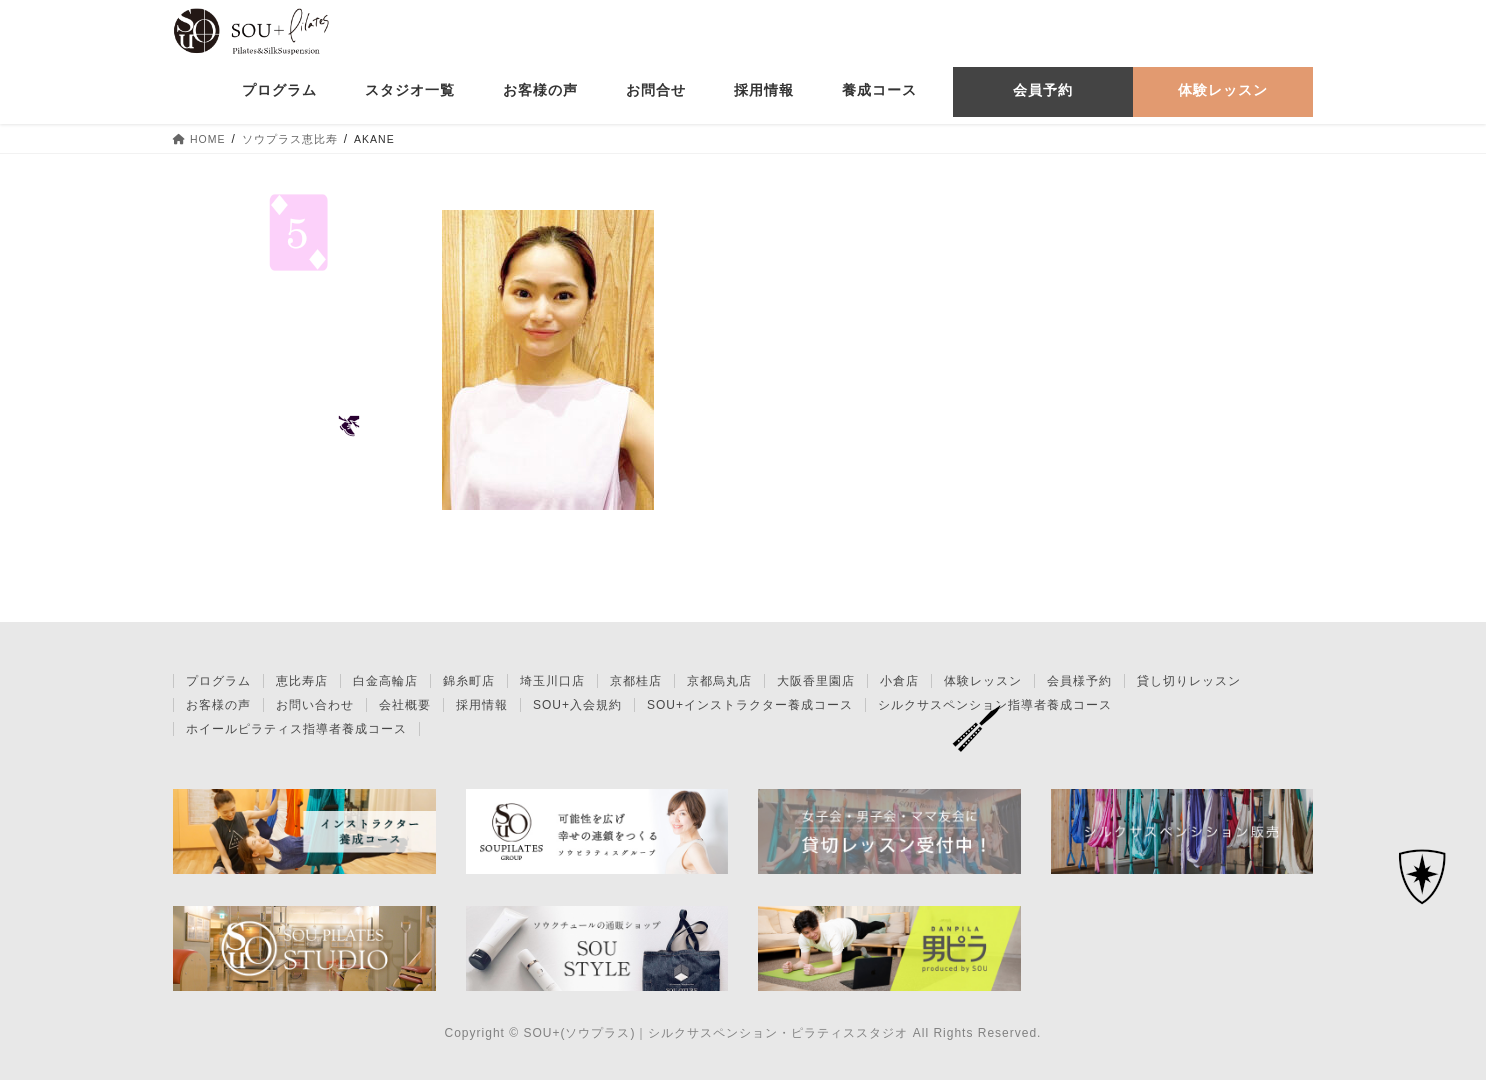 The height and width of the screenshot is (1080, 1486). I want to click on indicates a trip hazard or stumble, so click(349, 426).